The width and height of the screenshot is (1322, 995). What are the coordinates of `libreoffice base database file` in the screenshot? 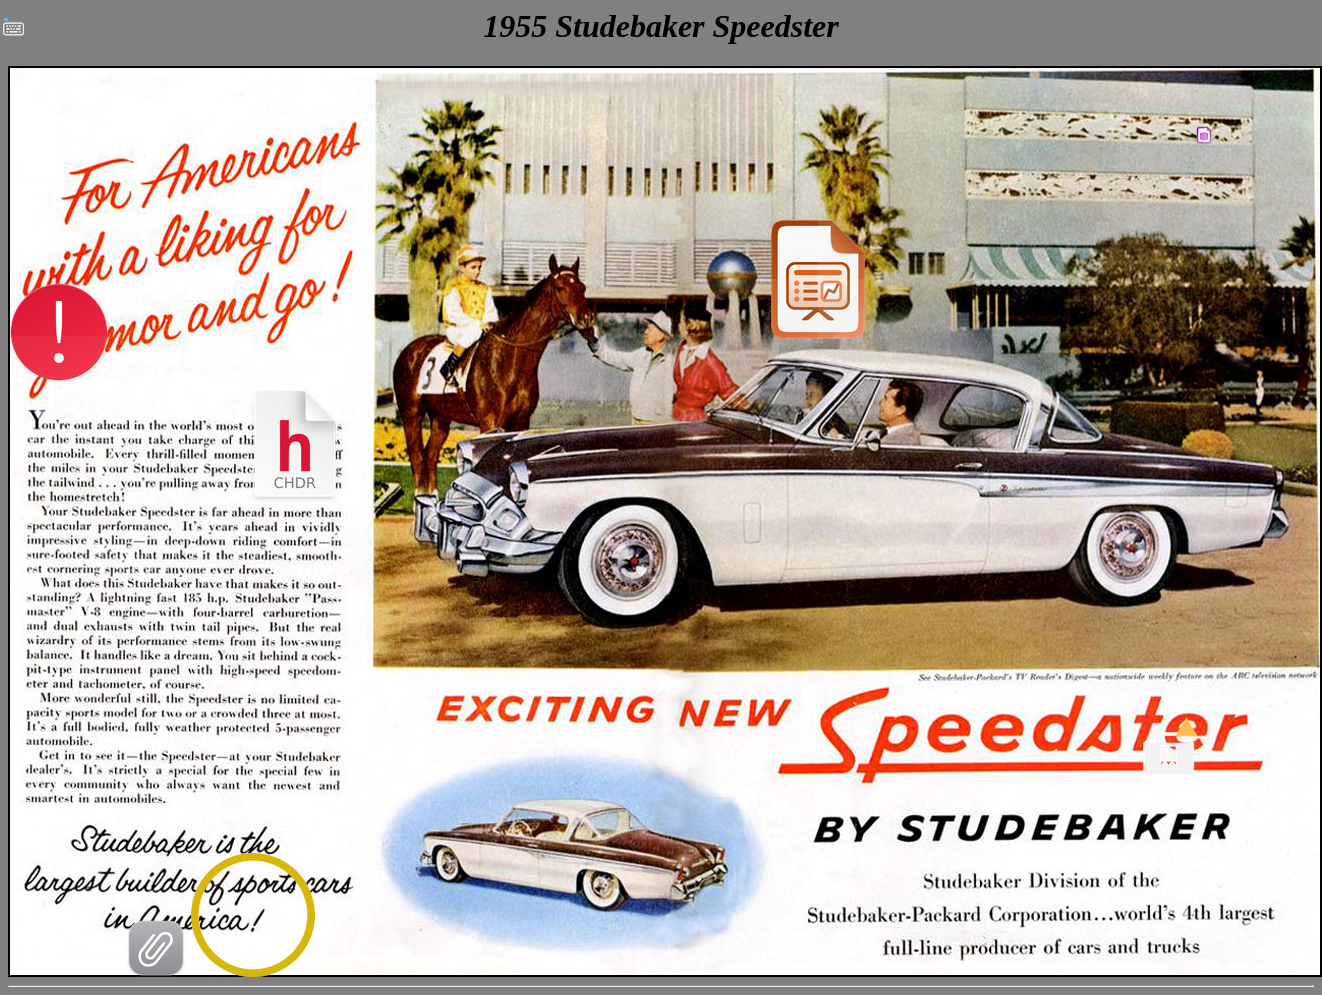 It's located at (1204, 135).